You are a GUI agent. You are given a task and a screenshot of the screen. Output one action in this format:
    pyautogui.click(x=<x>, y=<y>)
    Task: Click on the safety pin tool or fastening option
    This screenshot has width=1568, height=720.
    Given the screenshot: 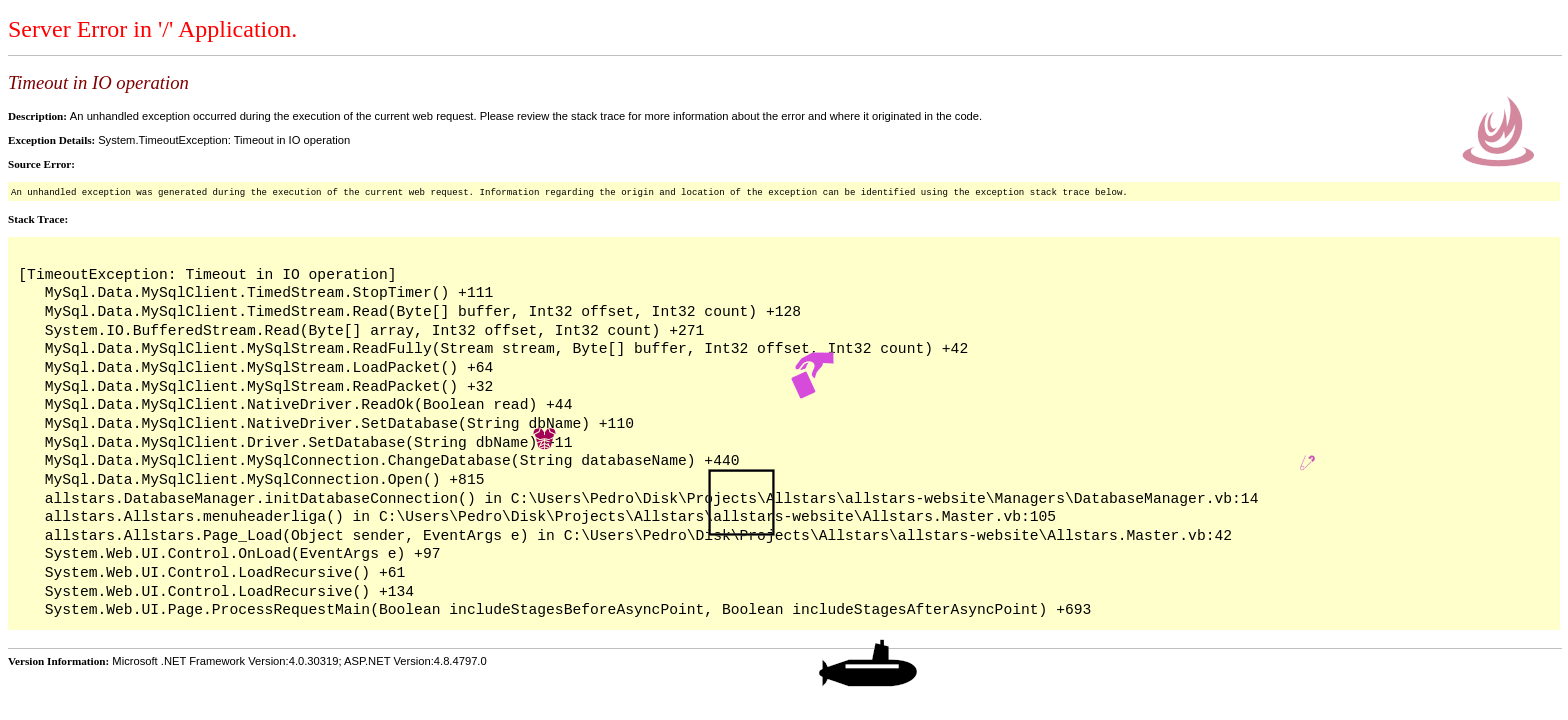 What is the action you would take?
    pyautogui.click(x=1307, y=462)
    